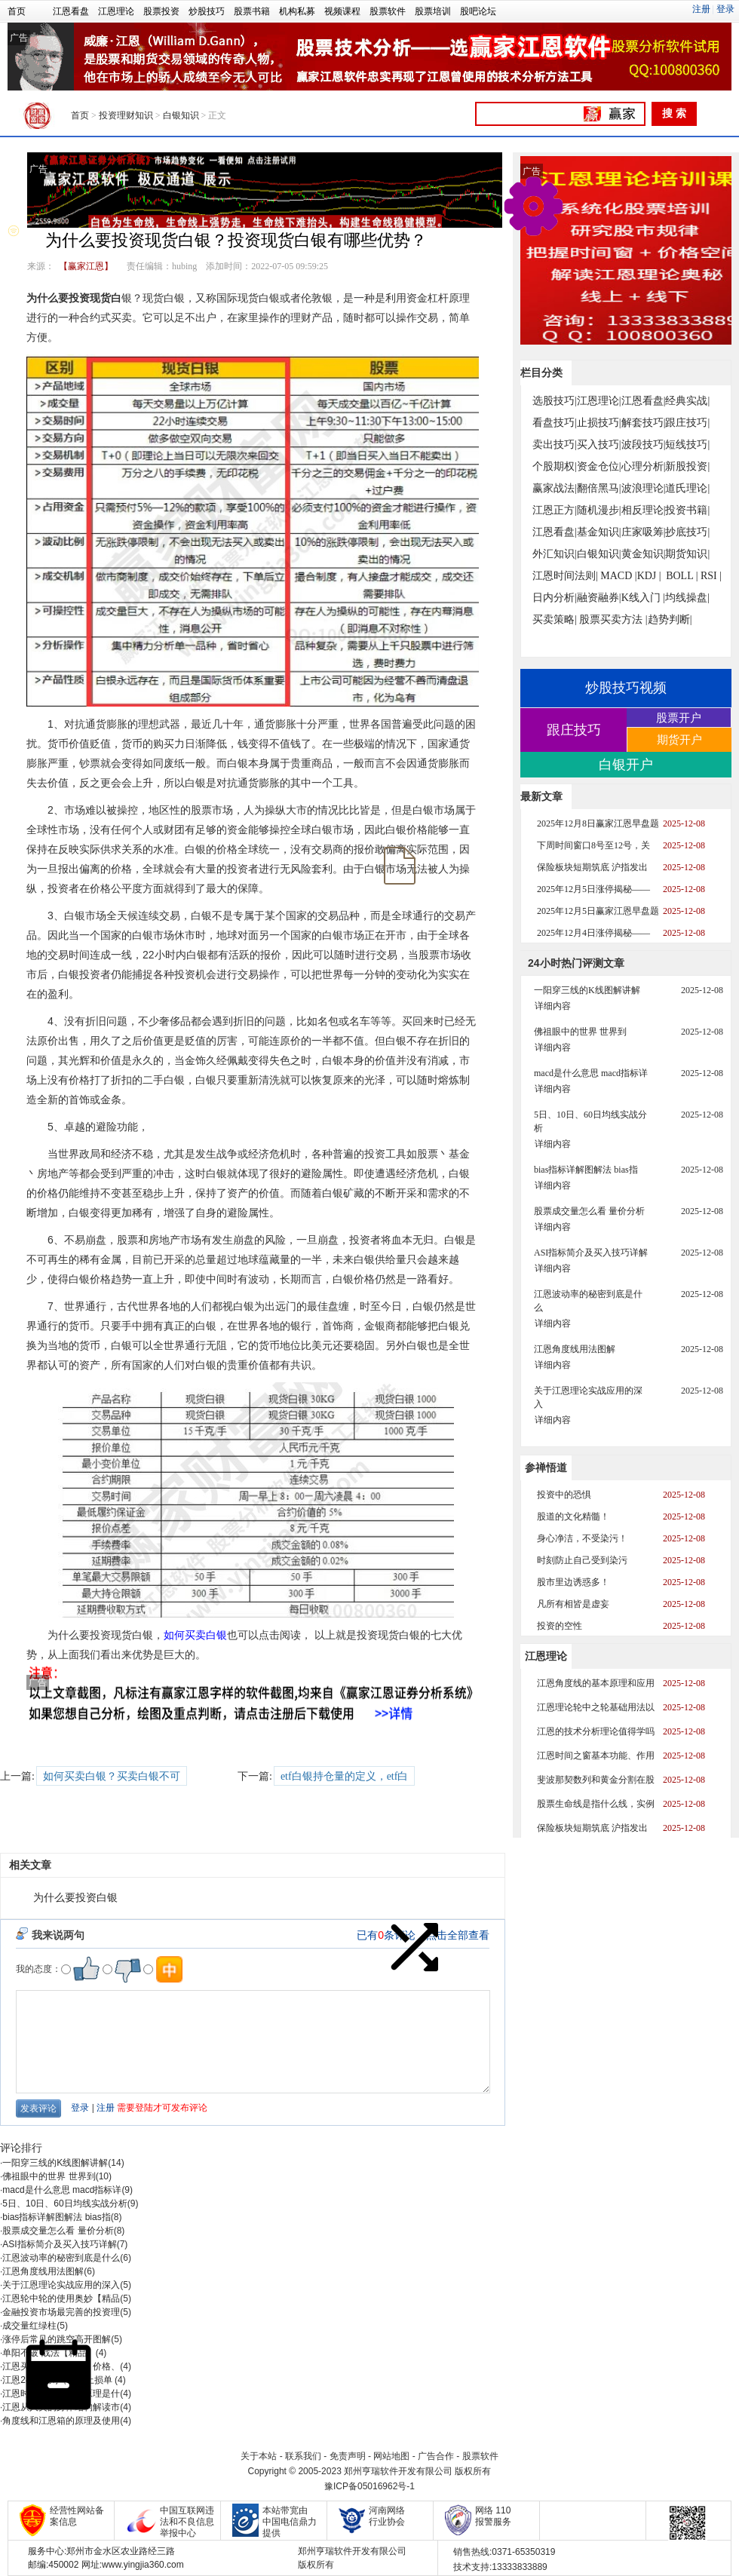 The width and height of the screenshot is (739, 2576). What do you see at coordinates (414, 1947) in the screenshot?
I see `shuffle playlist or queue` at bounding box center [414, 1947].